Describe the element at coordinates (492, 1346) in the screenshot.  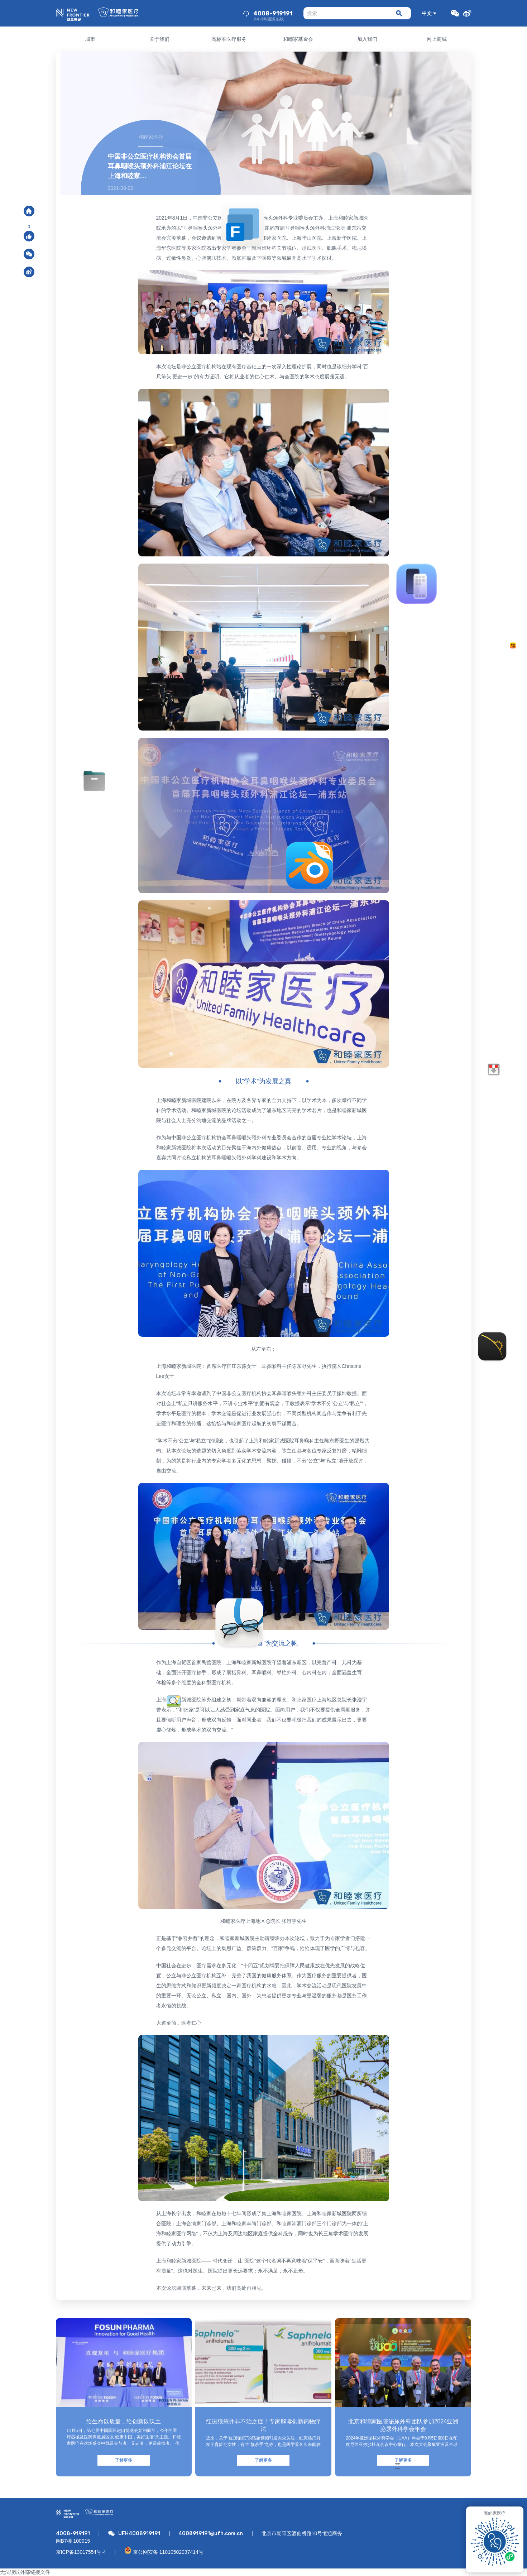
I see `launch the starbound game` at that location.